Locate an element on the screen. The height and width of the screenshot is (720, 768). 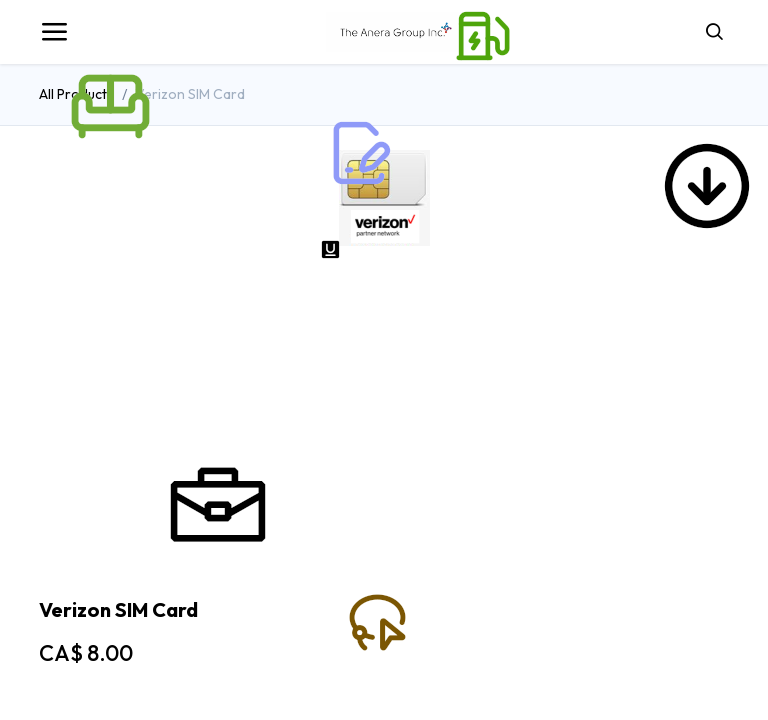
browse furniture or home decor items is located at coordinates (110, 106).